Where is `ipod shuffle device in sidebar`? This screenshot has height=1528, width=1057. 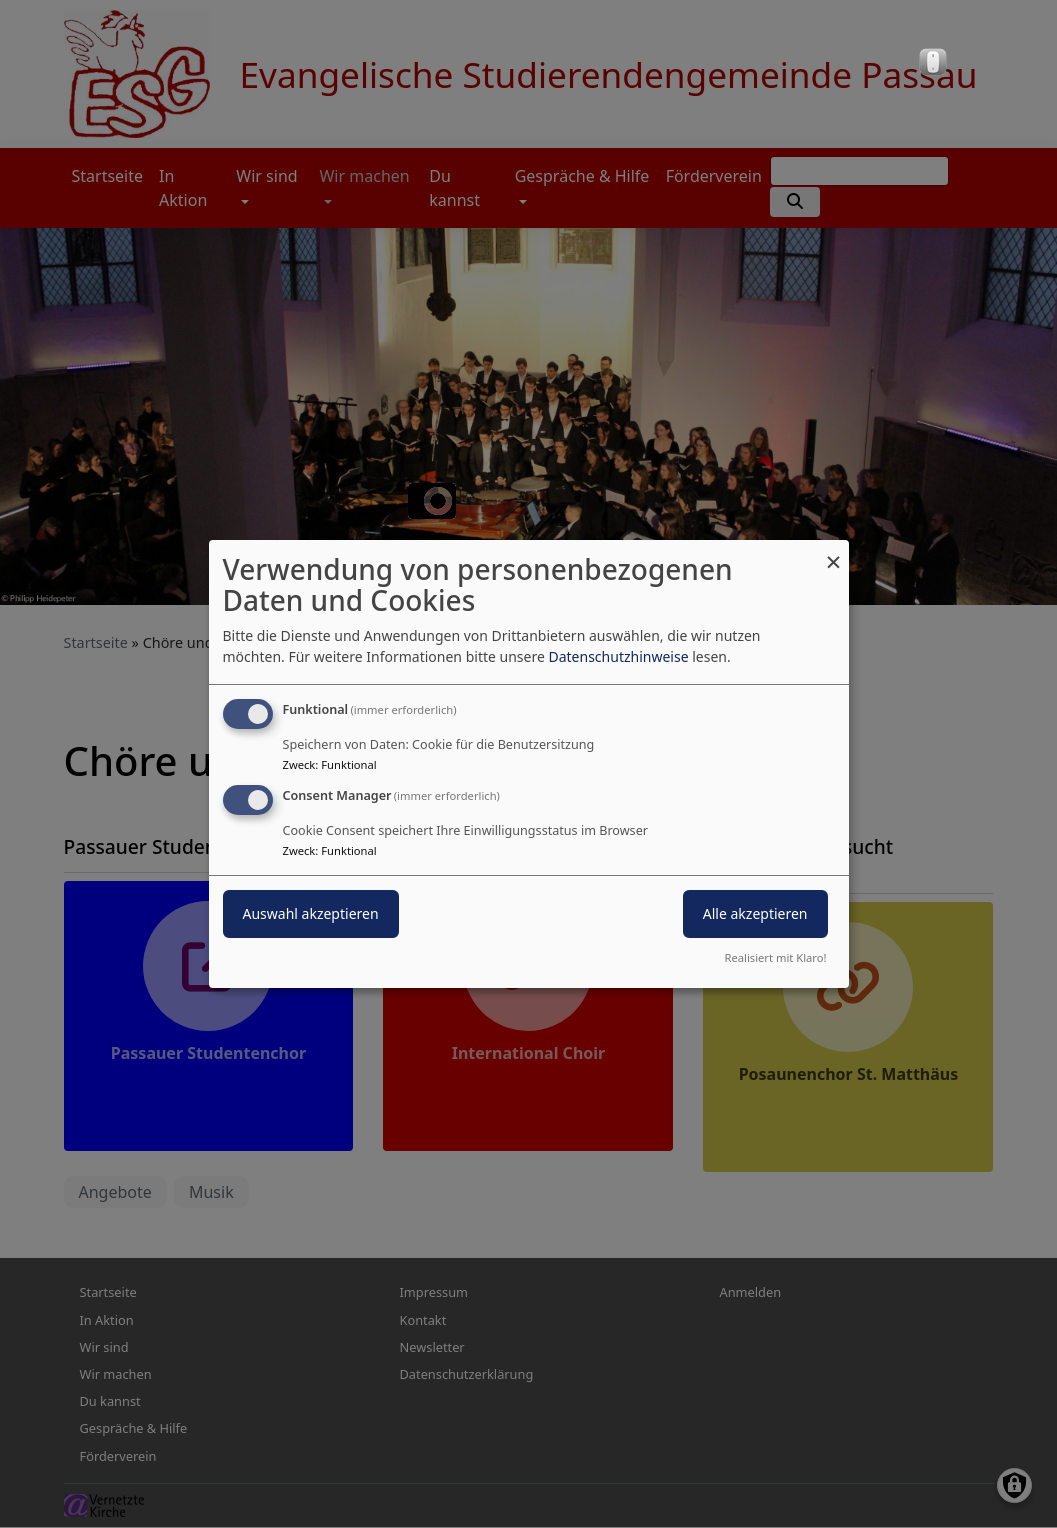
ipod shuffle device in sidebar is located at coordinates (432, 499).